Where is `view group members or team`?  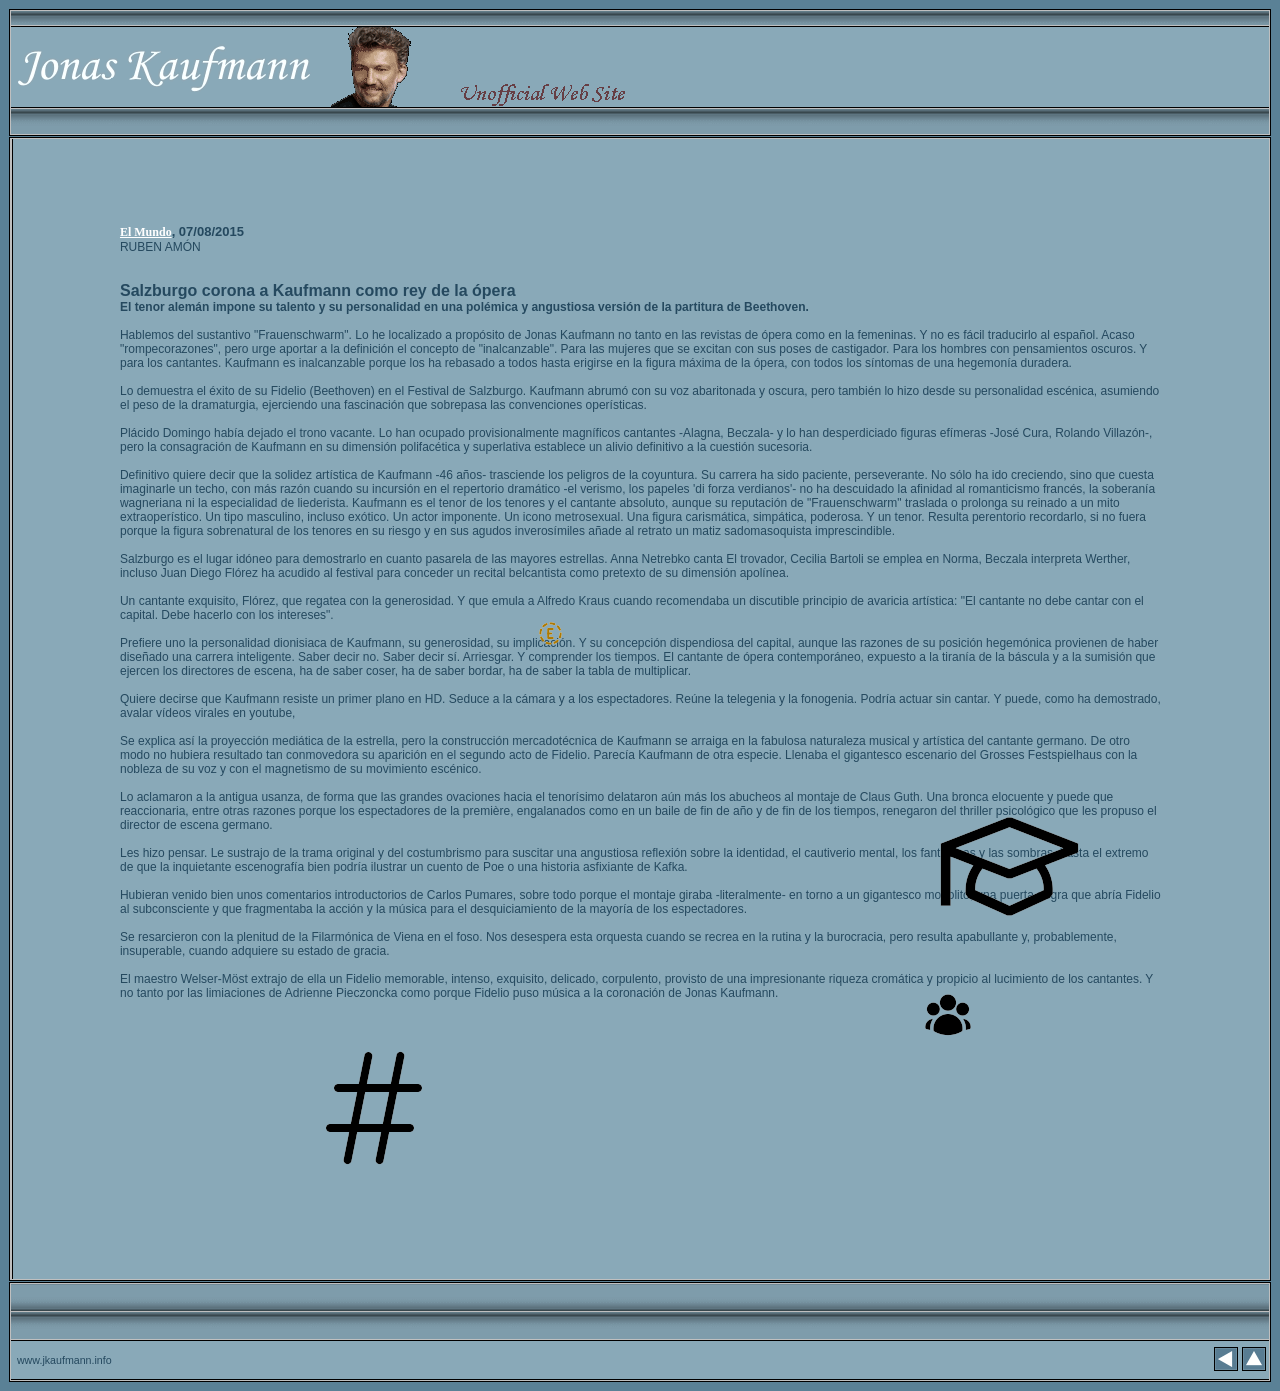 view group members or team is located at coordinates (948, 1014).